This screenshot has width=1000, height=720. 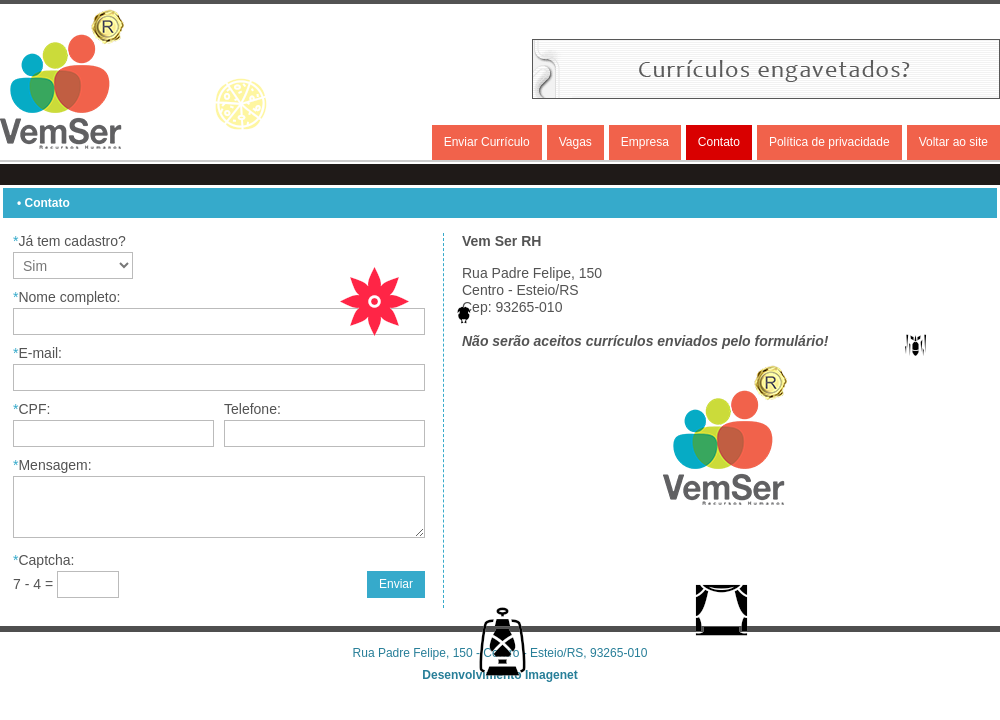 I want to click on select roast chicken as a food item, so click(x=464, y=315).